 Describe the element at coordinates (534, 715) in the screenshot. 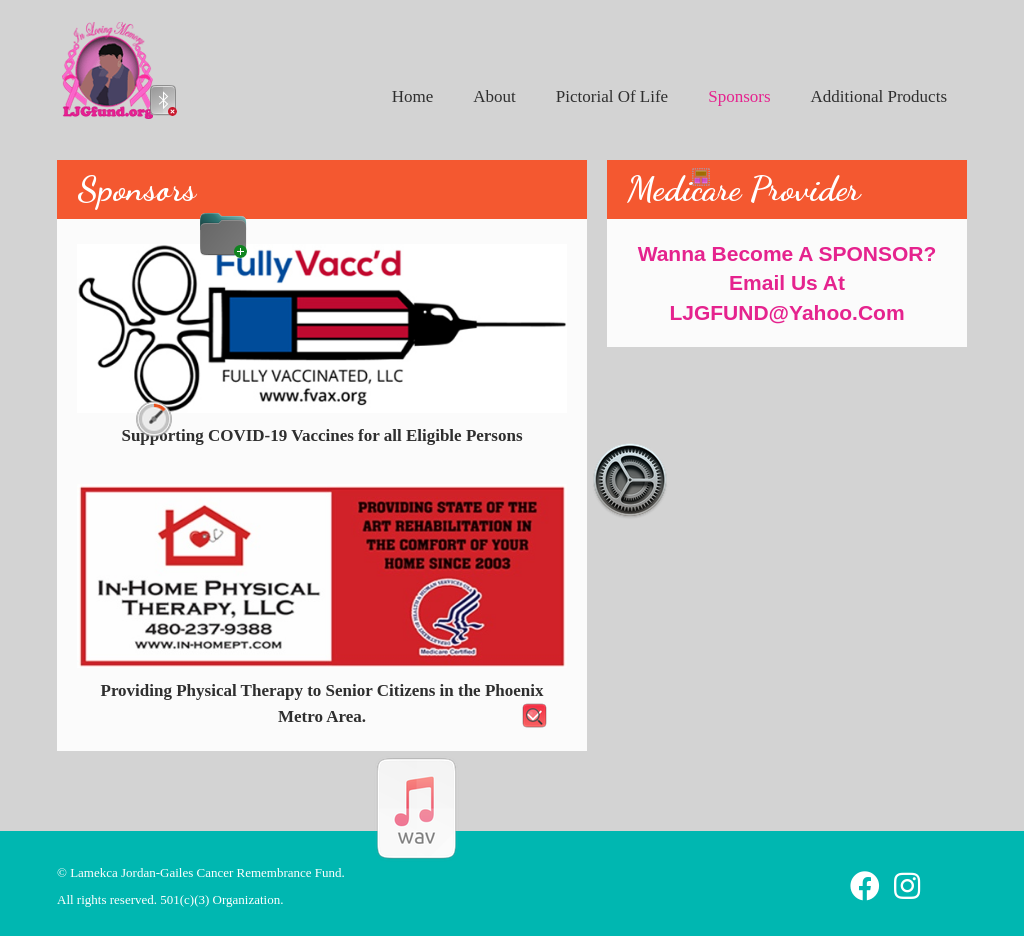

I see `open system configuration tool` at that location.